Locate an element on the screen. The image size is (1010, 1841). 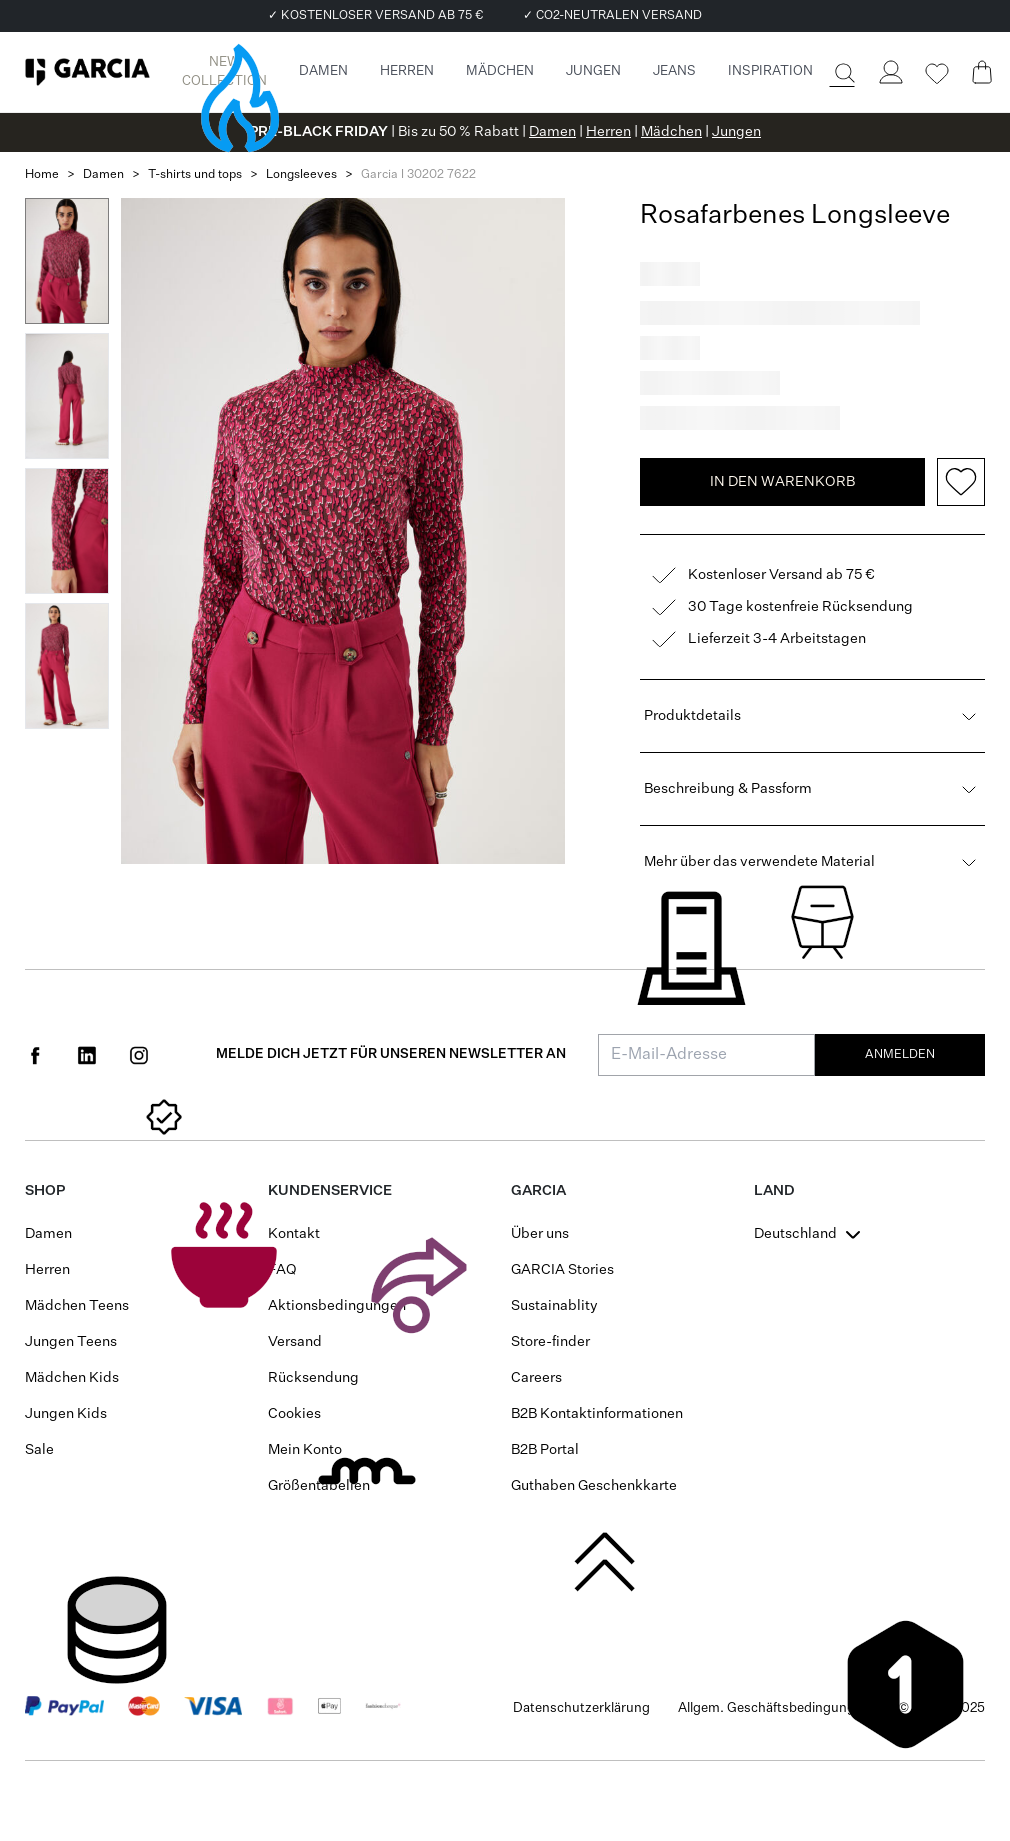
view regional train schedules is located at coordinates (822, 919).